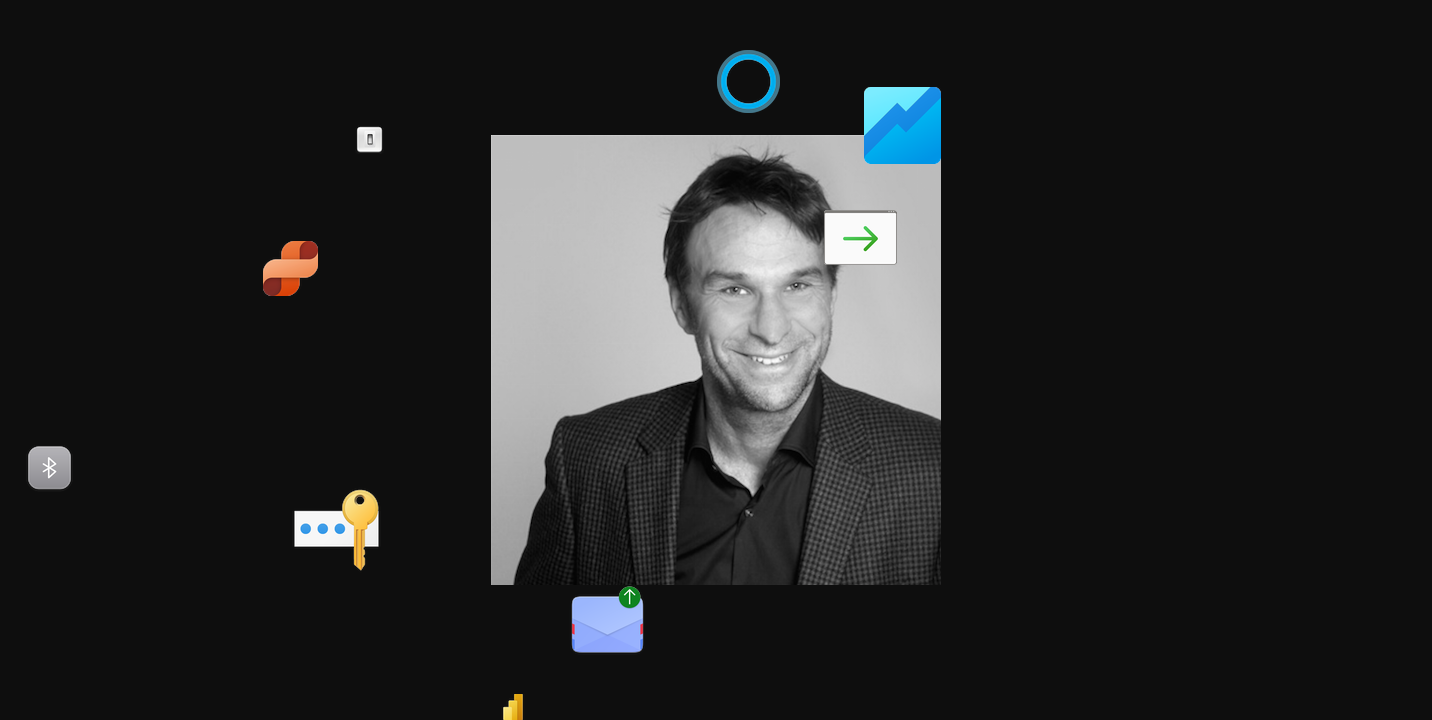 The width and height of the screenshot is (1432, 720). Describe the element at coordinates (607, 624) in the screenshot. I see `message sent successfully` at that location.